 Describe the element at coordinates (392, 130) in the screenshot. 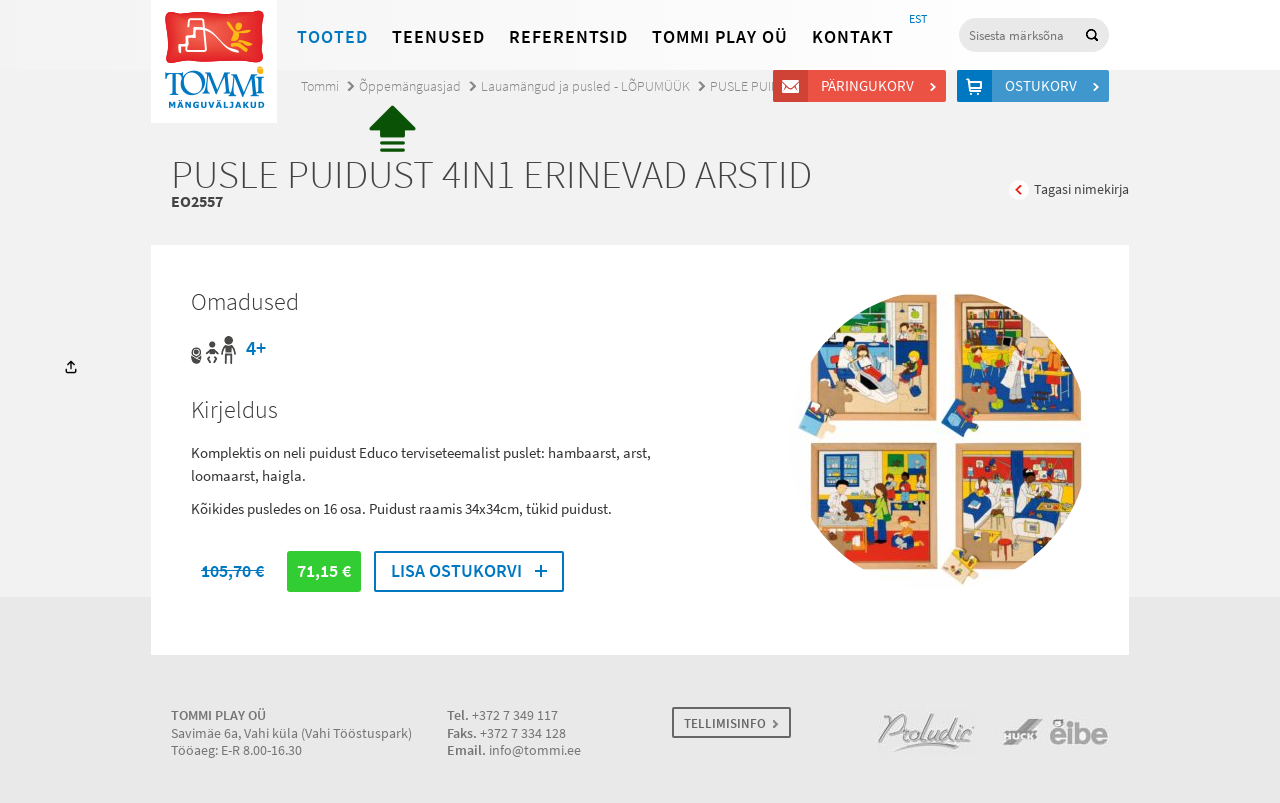

I see `upload file or content` at that location.